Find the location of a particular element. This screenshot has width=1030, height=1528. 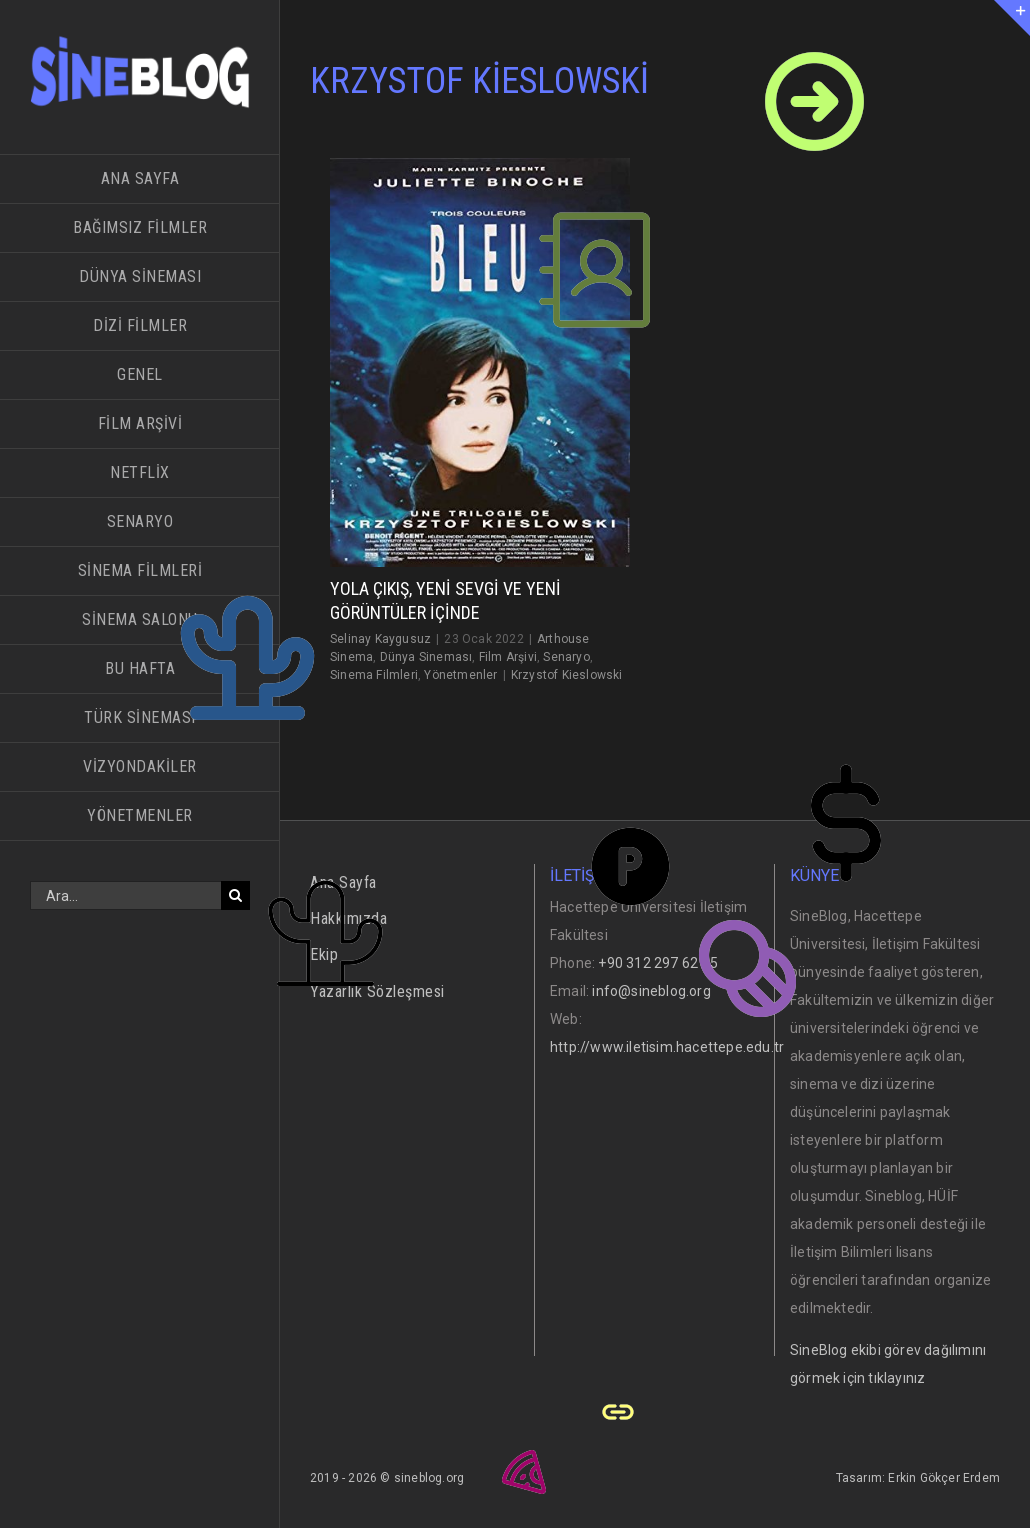

indicates desert or arid climate theme is located at coordinates (325, 937).